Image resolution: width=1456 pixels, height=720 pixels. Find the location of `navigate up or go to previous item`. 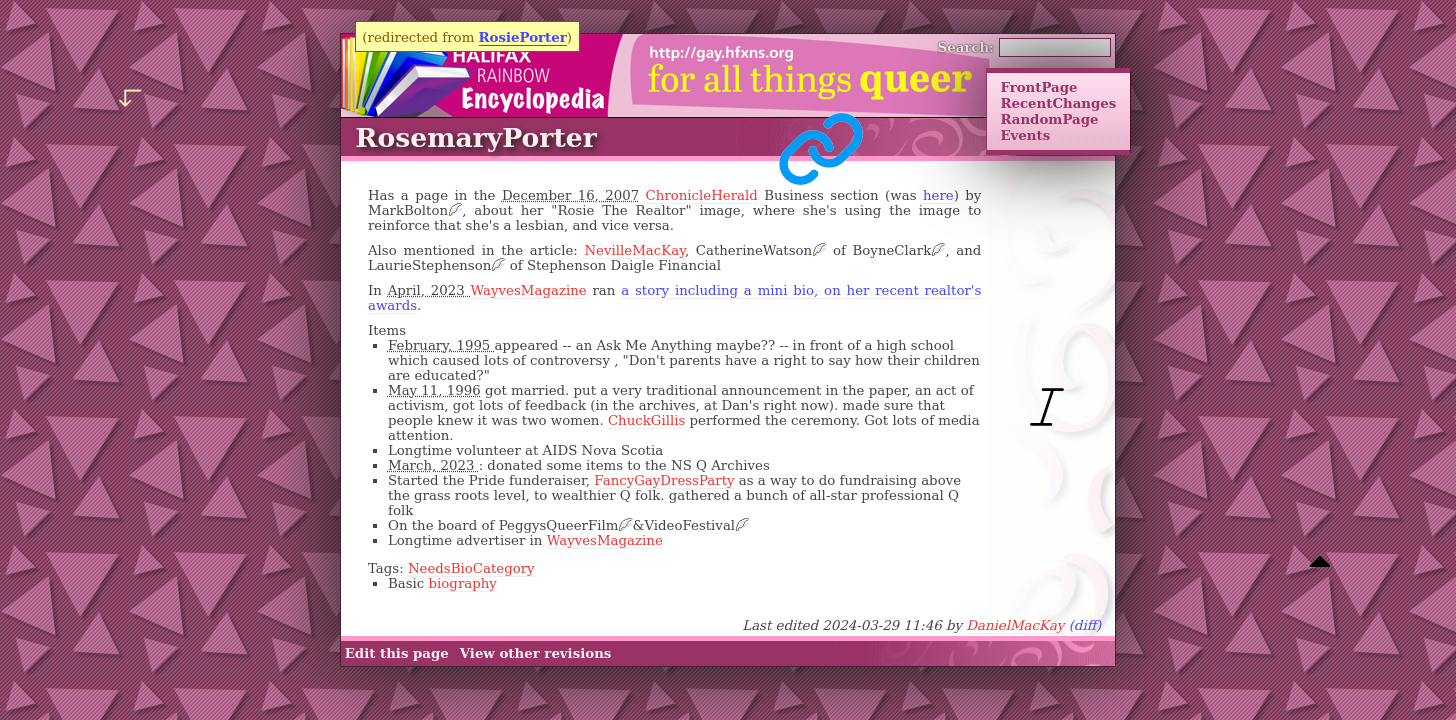

navigate up or go to previous item is located at coordinates (1320, 567).